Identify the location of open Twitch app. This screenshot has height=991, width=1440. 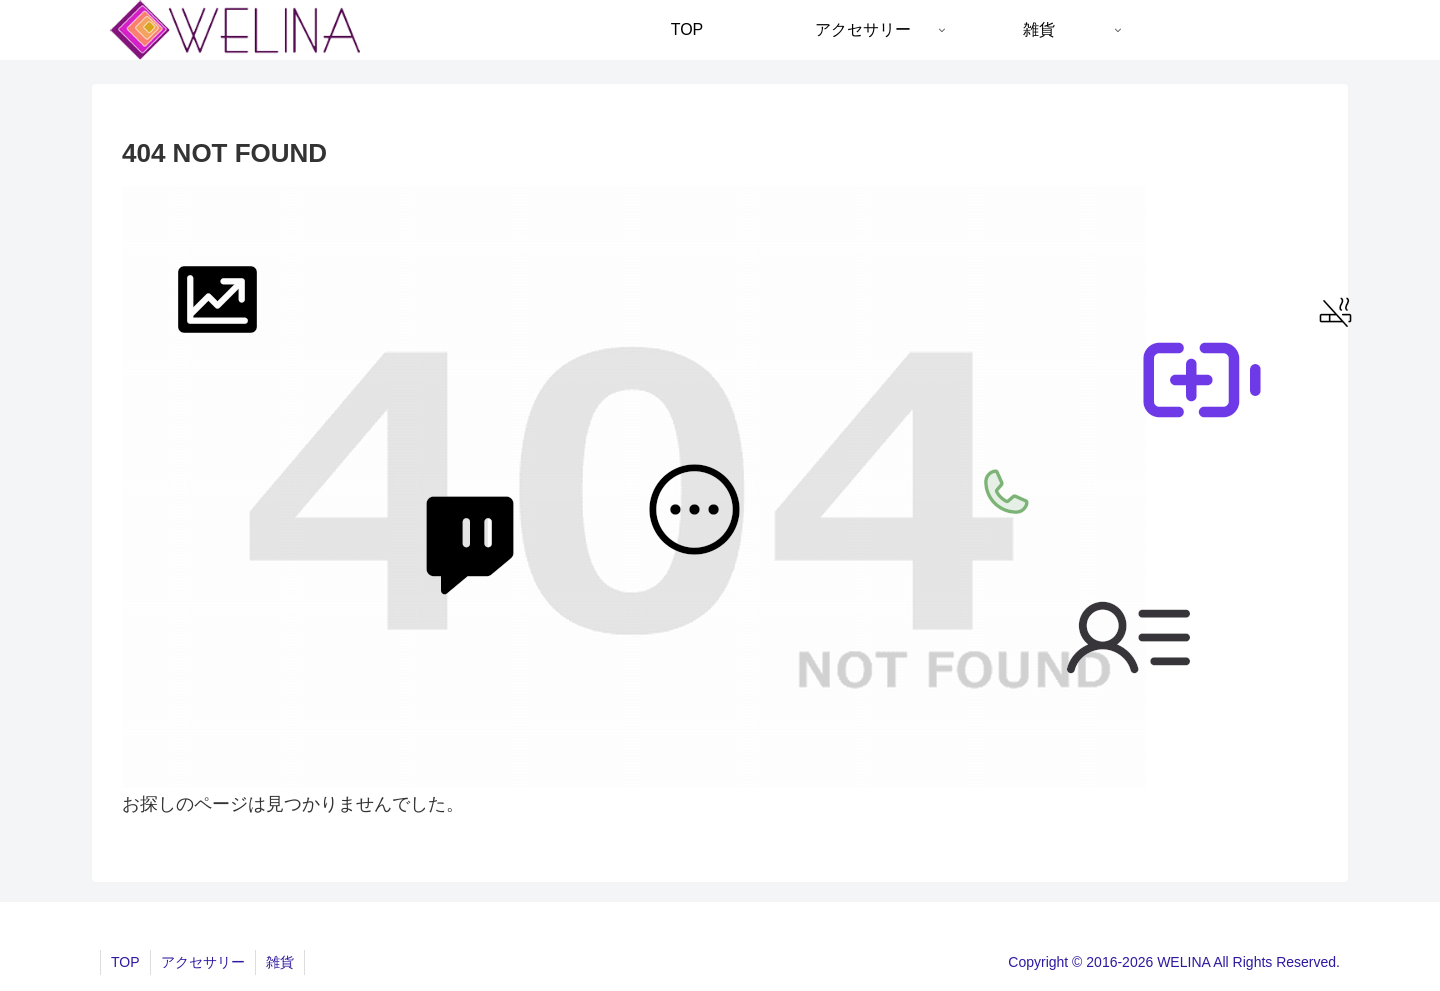
(470, 540).